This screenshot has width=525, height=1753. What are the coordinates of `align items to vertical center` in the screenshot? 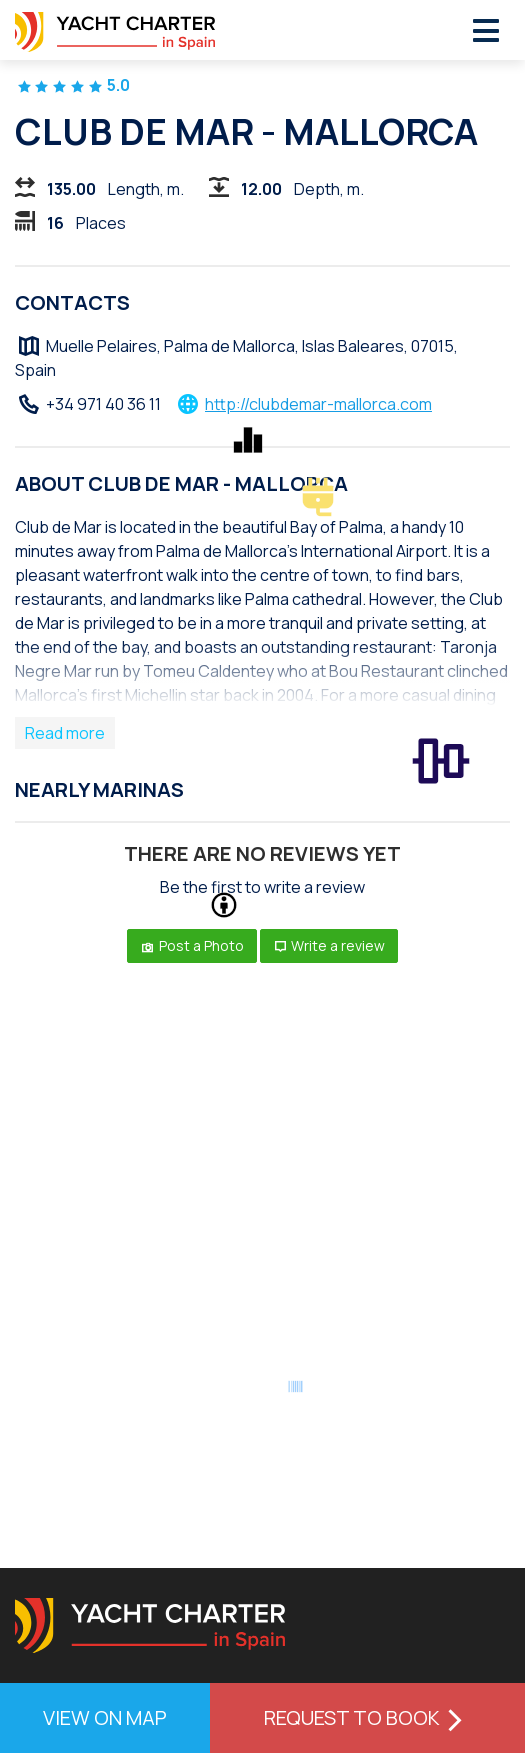 It's located at (441, 761).